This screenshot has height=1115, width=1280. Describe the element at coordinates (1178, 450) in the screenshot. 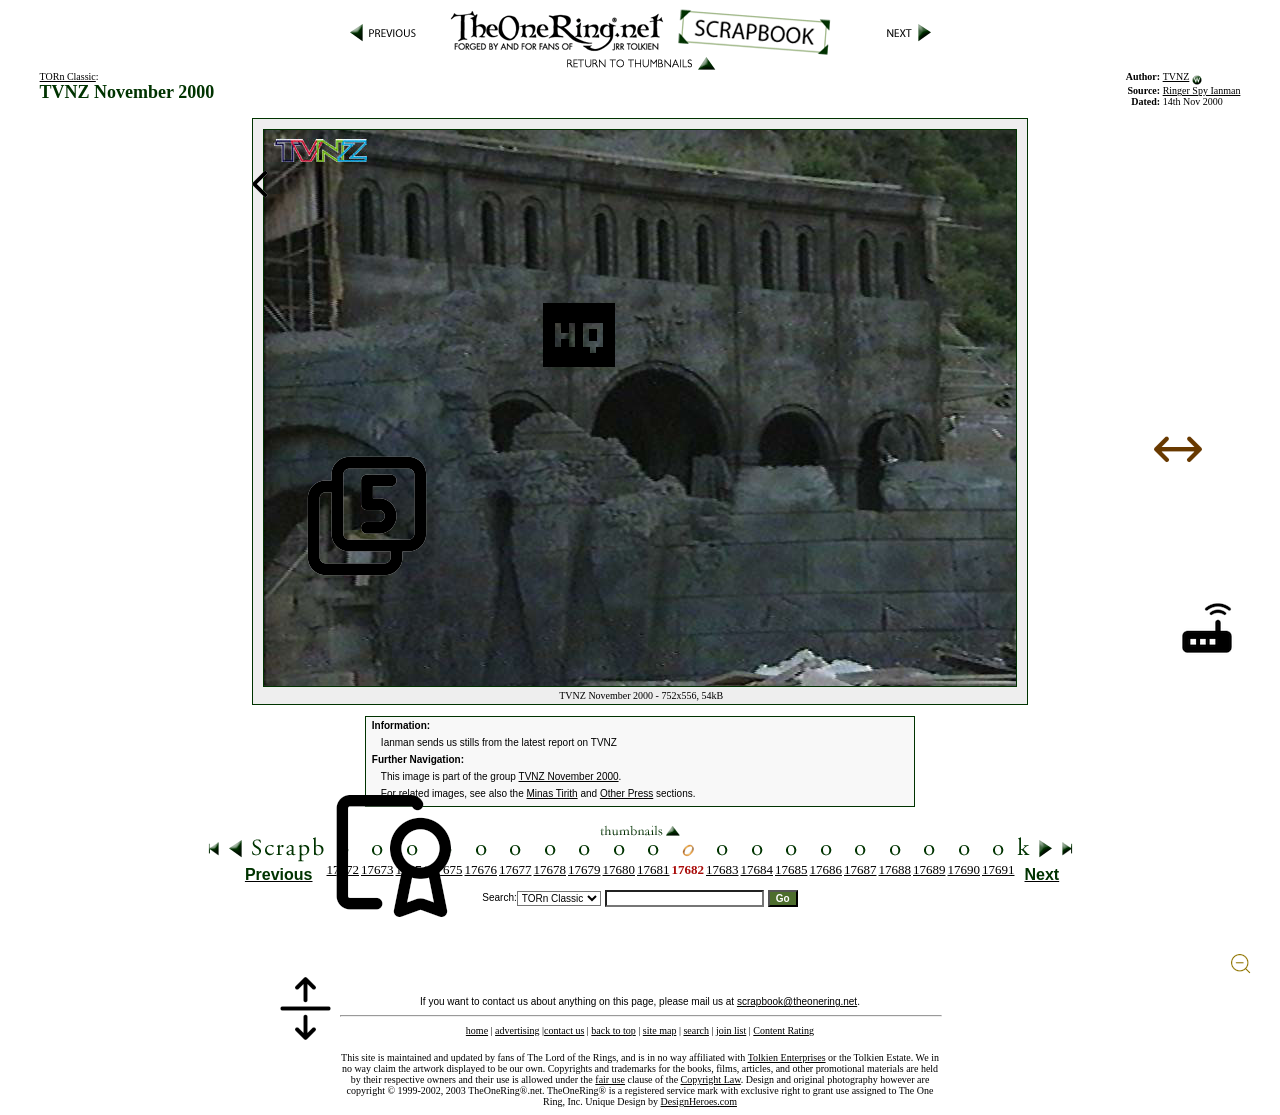

I see `resize or adjust width horizontally` at that location.